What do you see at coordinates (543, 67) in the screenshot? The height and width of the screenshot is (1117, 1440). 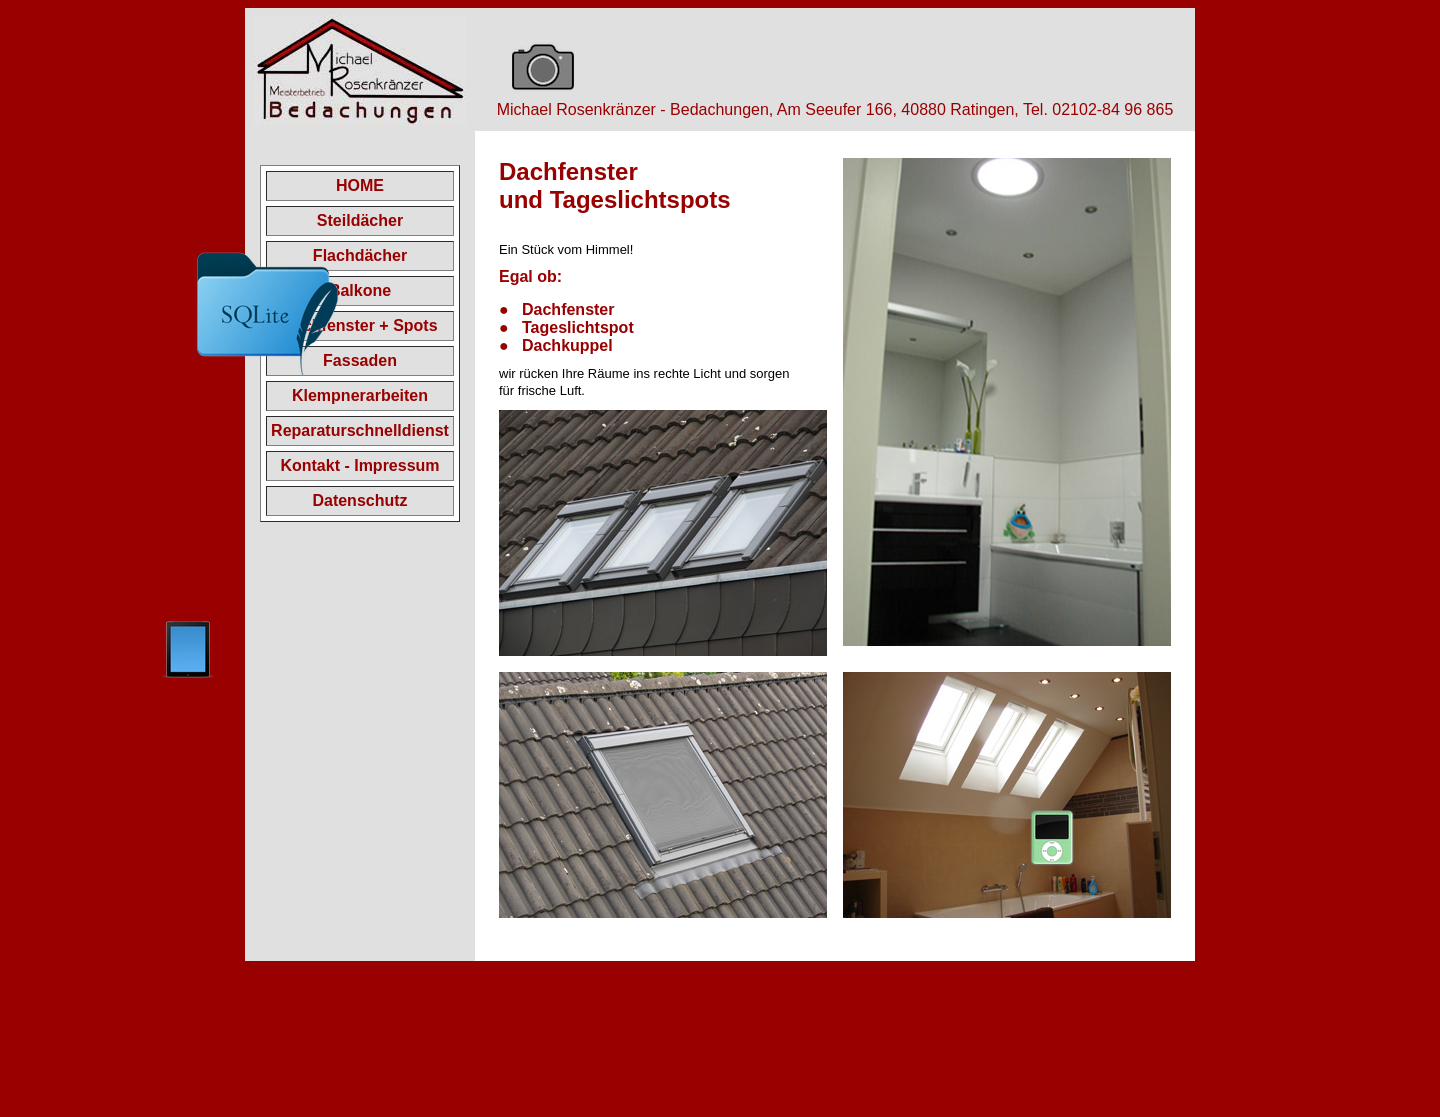 I see `access your pictures folder in the sidebar` at bounding box center [543, 67].